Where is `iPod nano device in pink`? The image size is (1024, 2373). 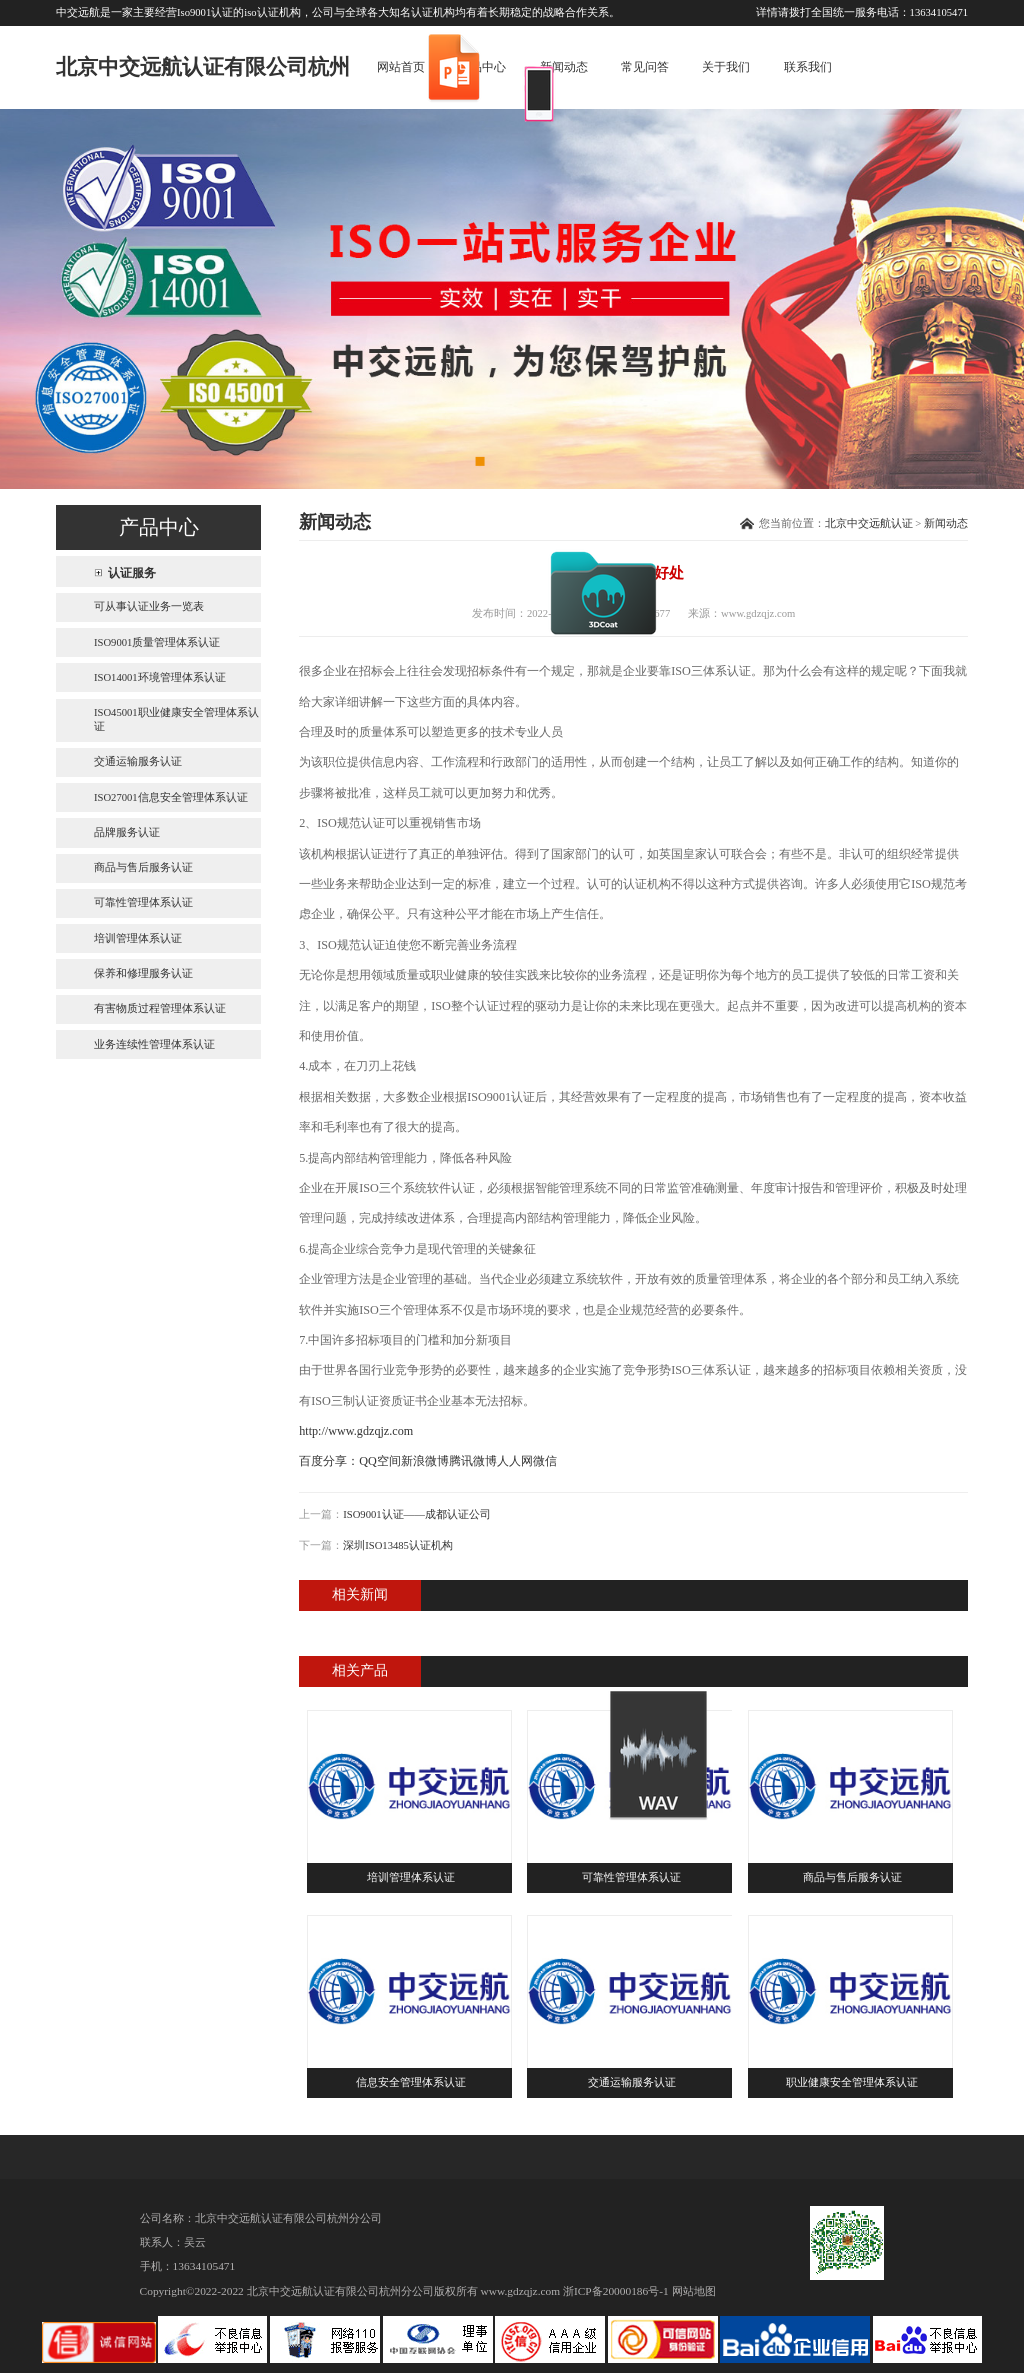 iPod nano device in pink is located at coordinates (539, 94).